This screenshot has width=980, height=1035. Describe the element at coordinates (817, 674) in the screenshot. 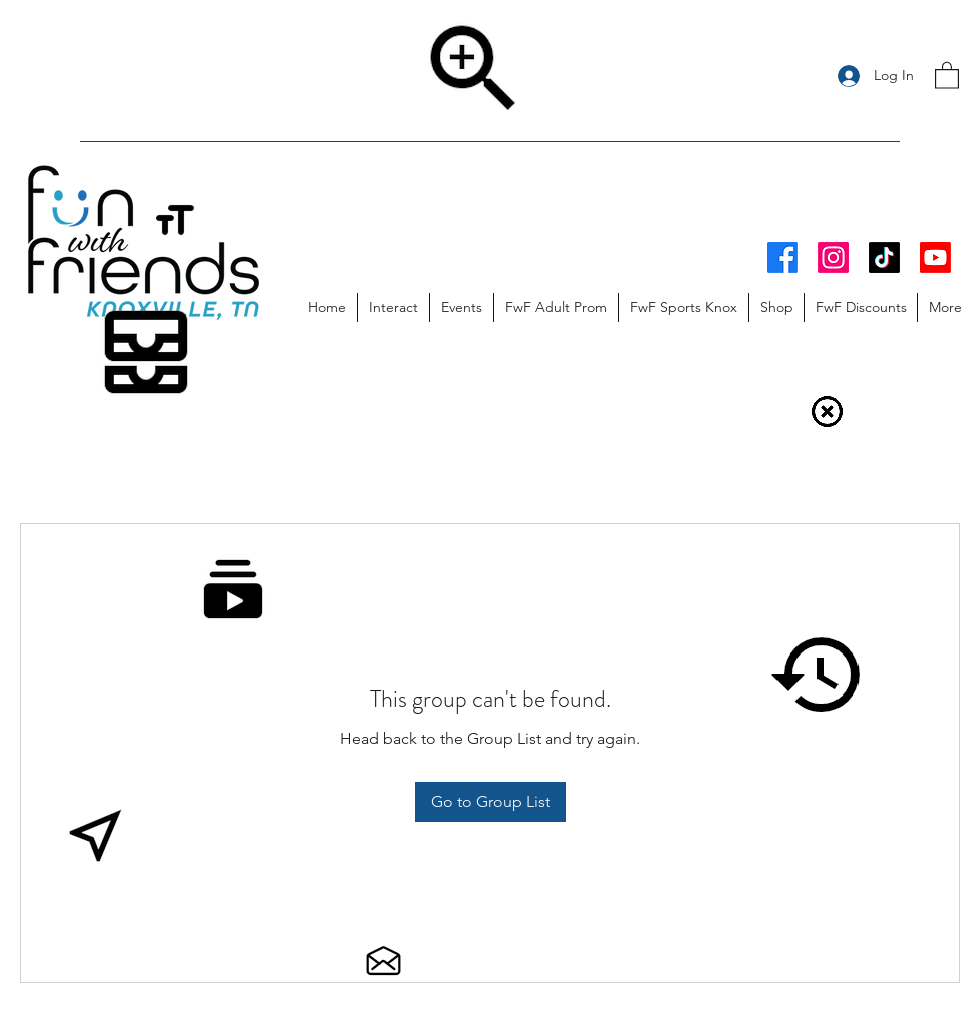

I see `view browsing or activity history` at that location.